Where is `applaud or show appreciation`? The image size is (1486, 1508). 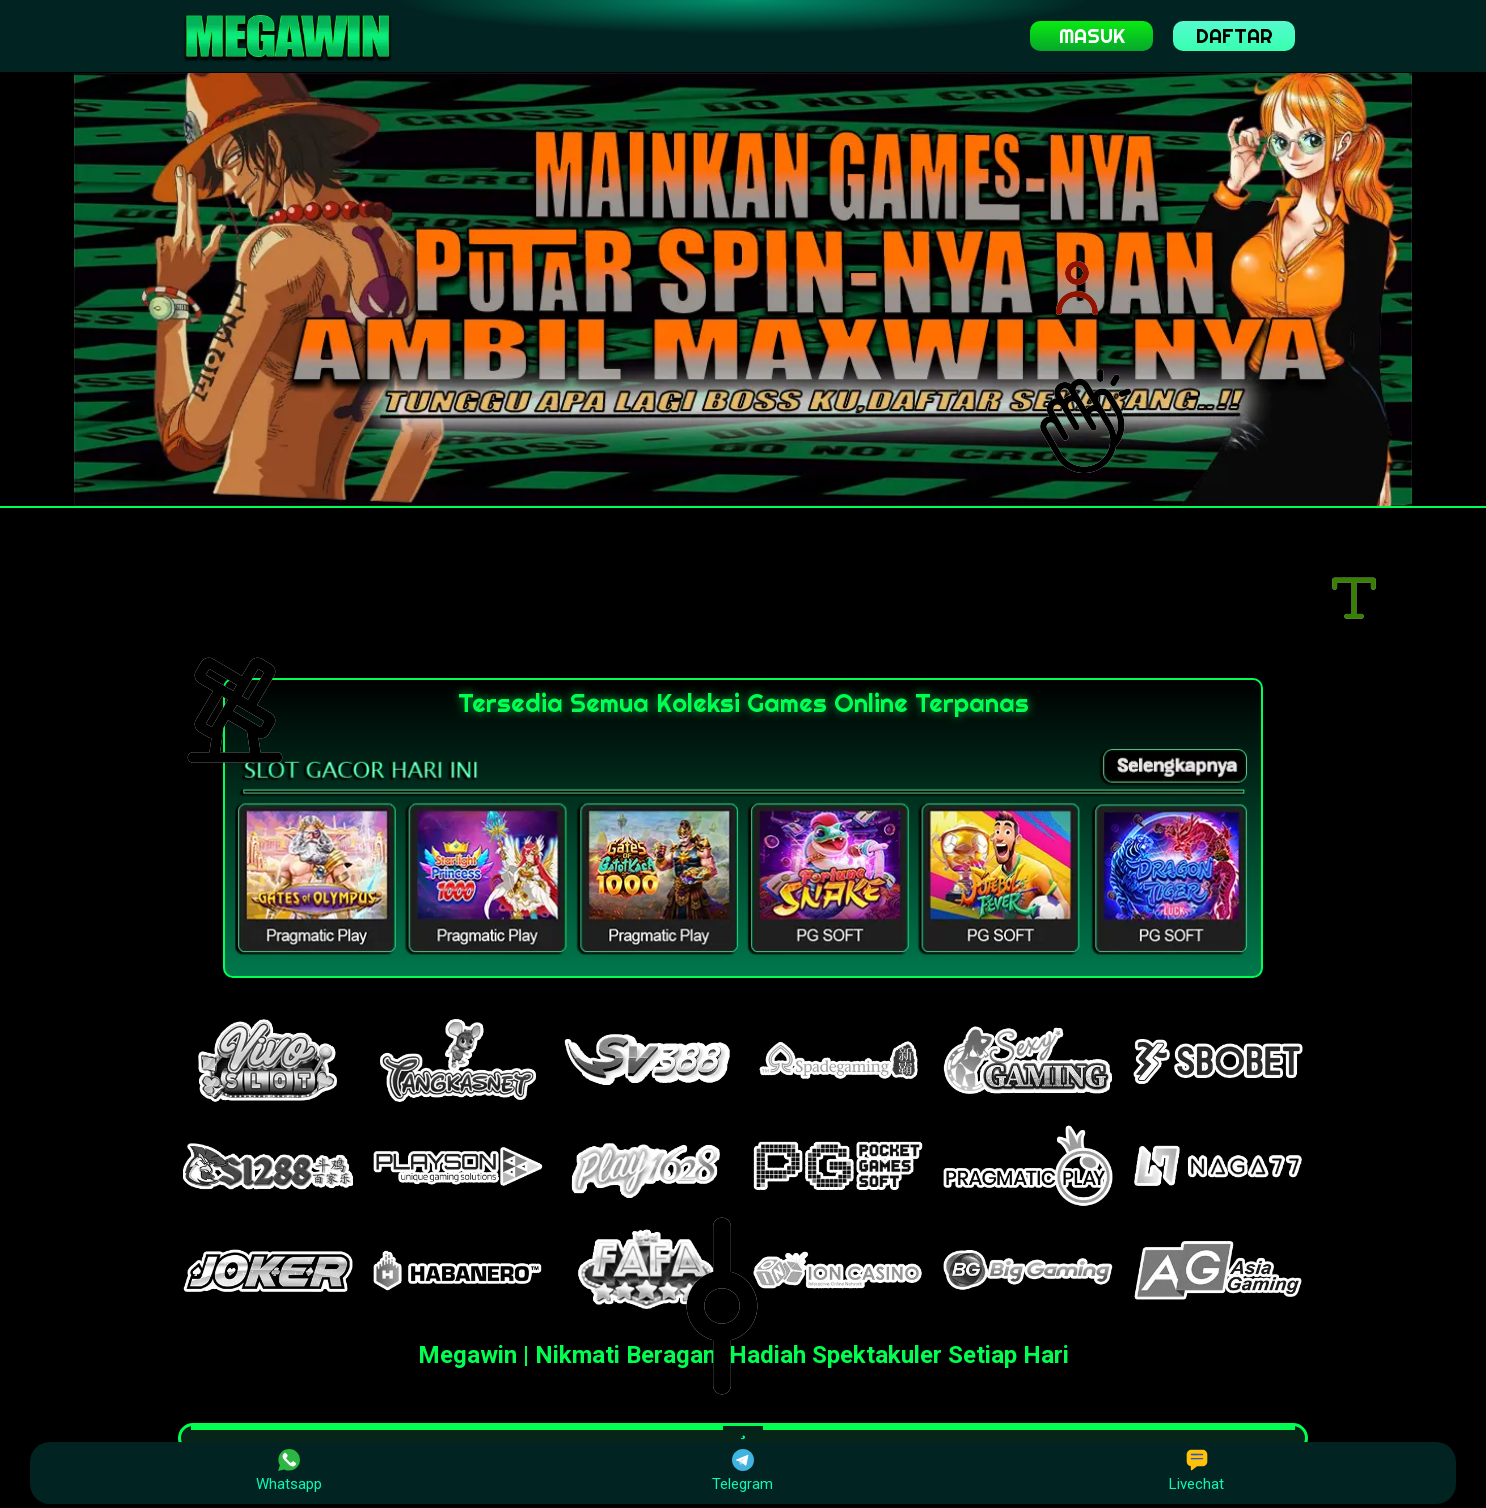
applaud or show appreciation is located at coordinates (1084, 421).